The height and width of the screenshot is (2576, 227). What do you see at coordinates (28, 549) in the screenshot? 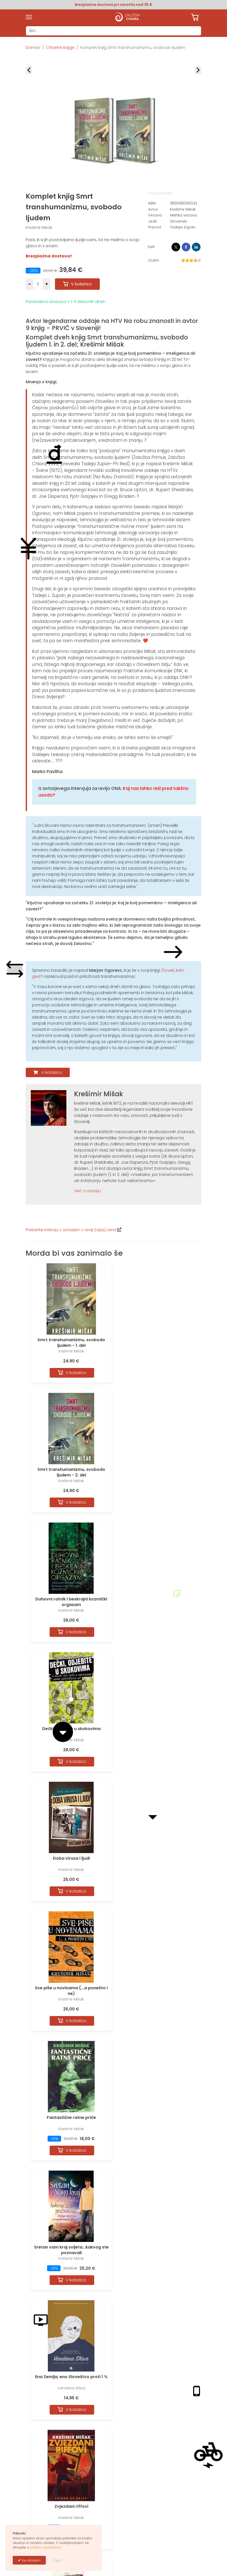
I see `view prices in japanese yen` at bounding box center [28, 549].